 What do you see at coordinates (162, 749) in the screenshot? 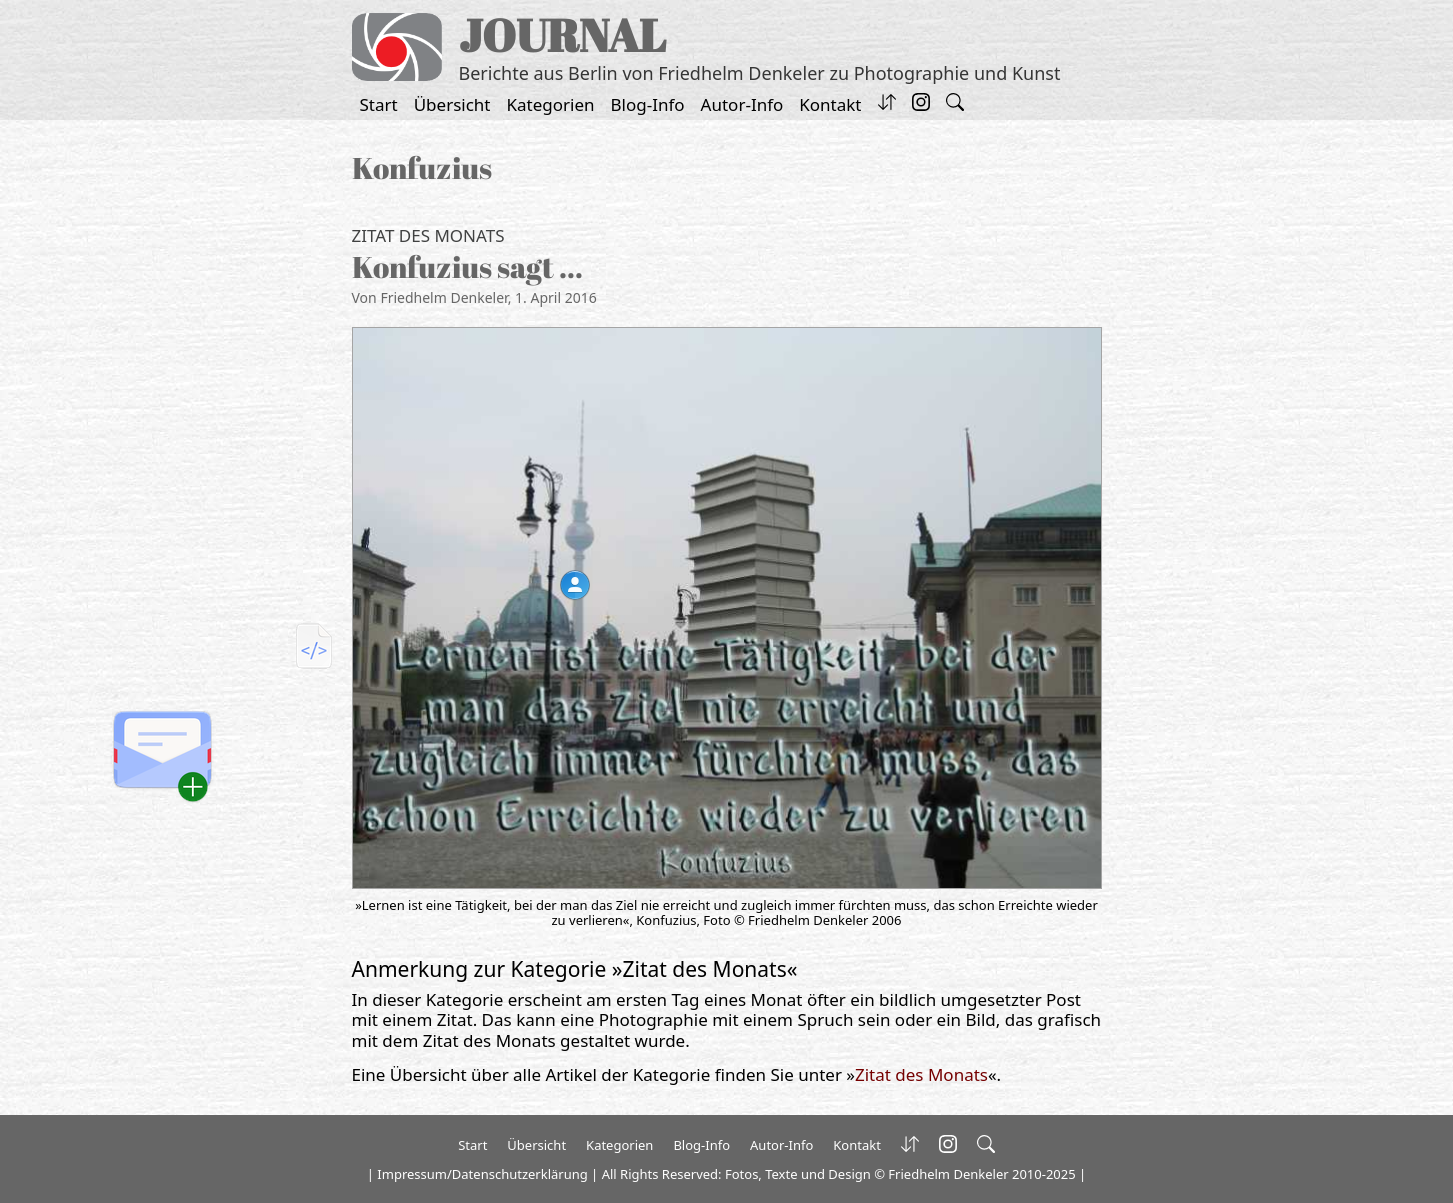
I see `compose a new email message` at bounding box center [162, 749].